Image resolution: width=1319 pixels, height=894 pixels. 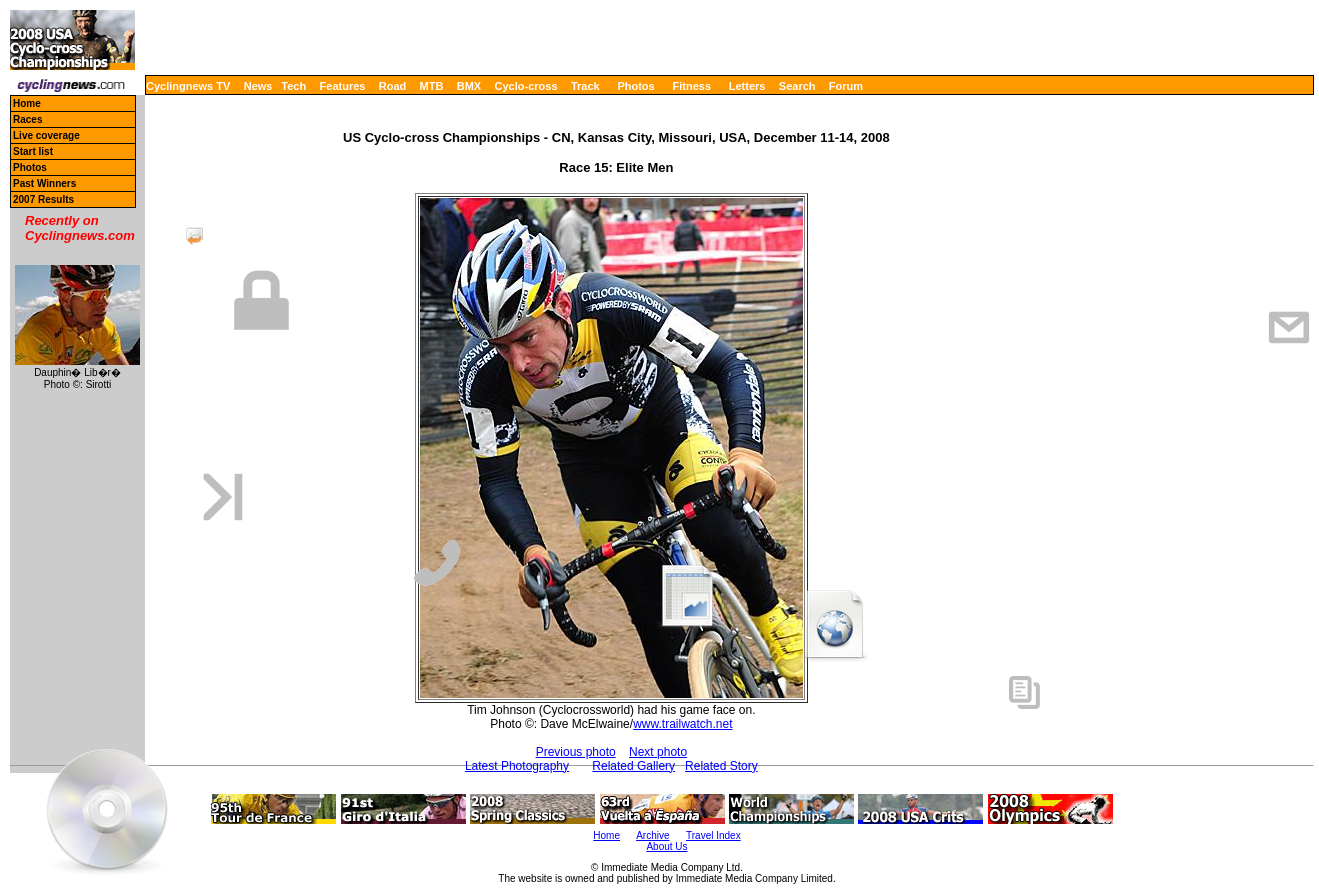 What do you see at coordinates (194, 234) in the screenshot?
I see `reply to the sender of this email` at bounding box center [194, 234].